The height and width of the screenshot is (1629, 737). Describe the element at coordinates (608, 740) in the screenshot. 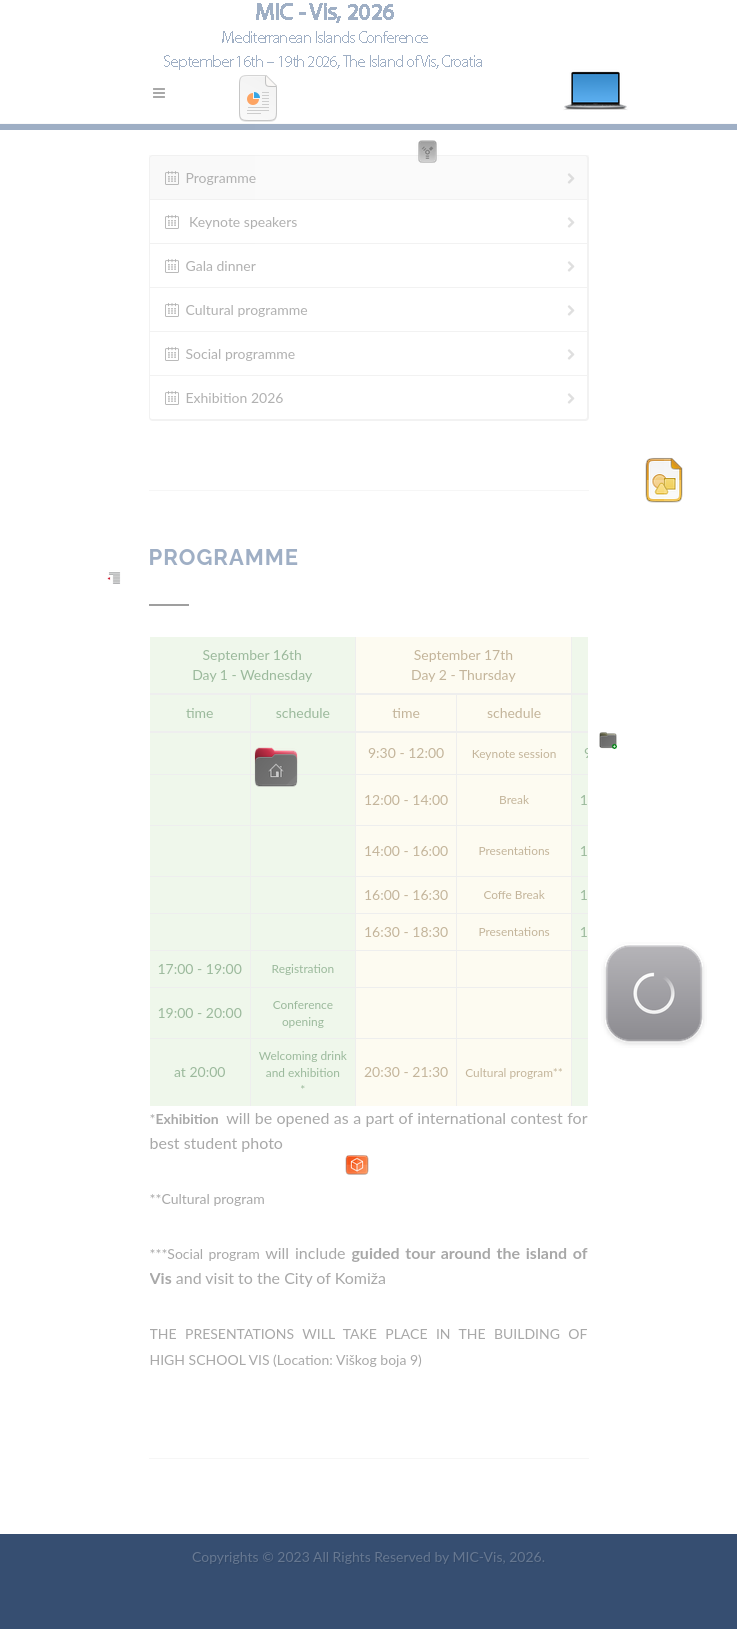

I see `create a new folder` at that location.